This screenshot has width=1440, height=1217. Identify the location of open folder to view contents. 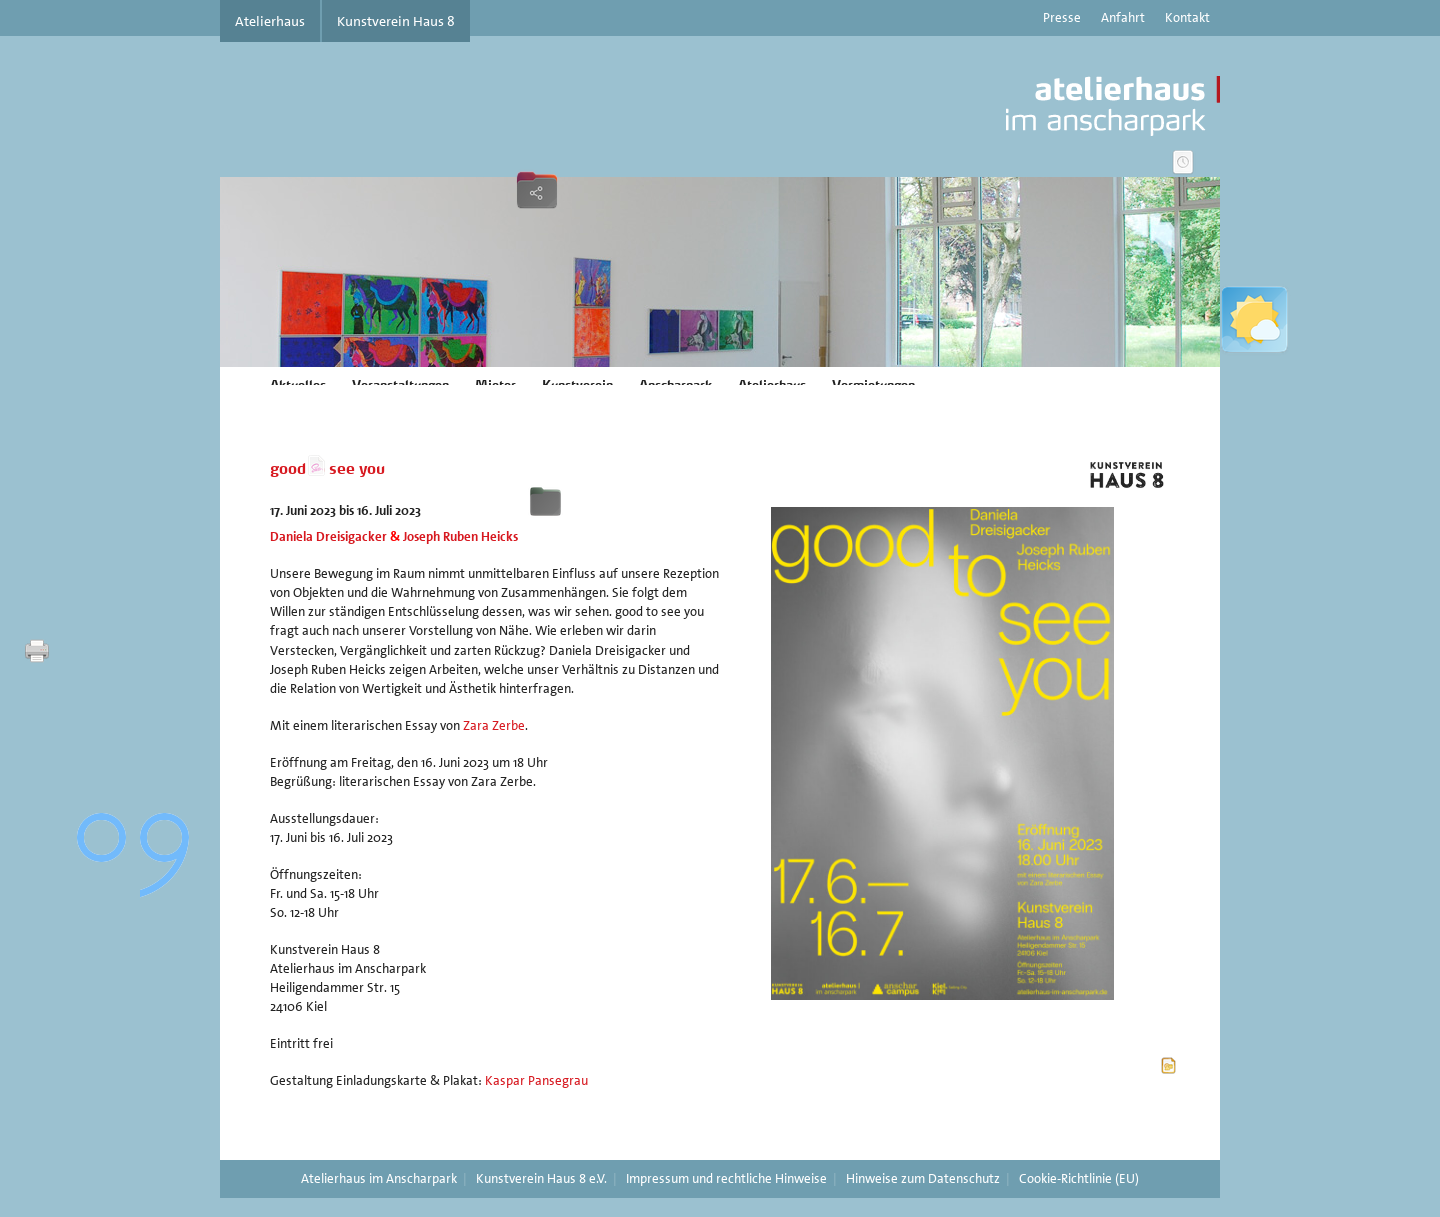
(545, 501).